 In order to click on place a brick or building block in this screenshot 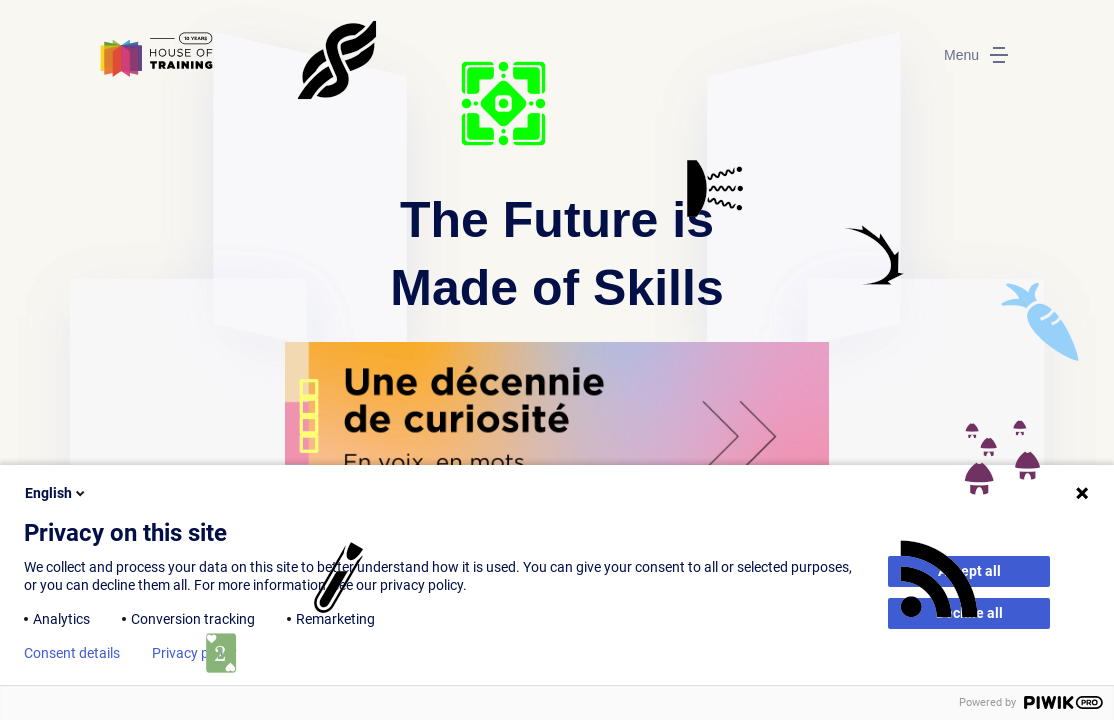, I will do `click(309, 416)`.